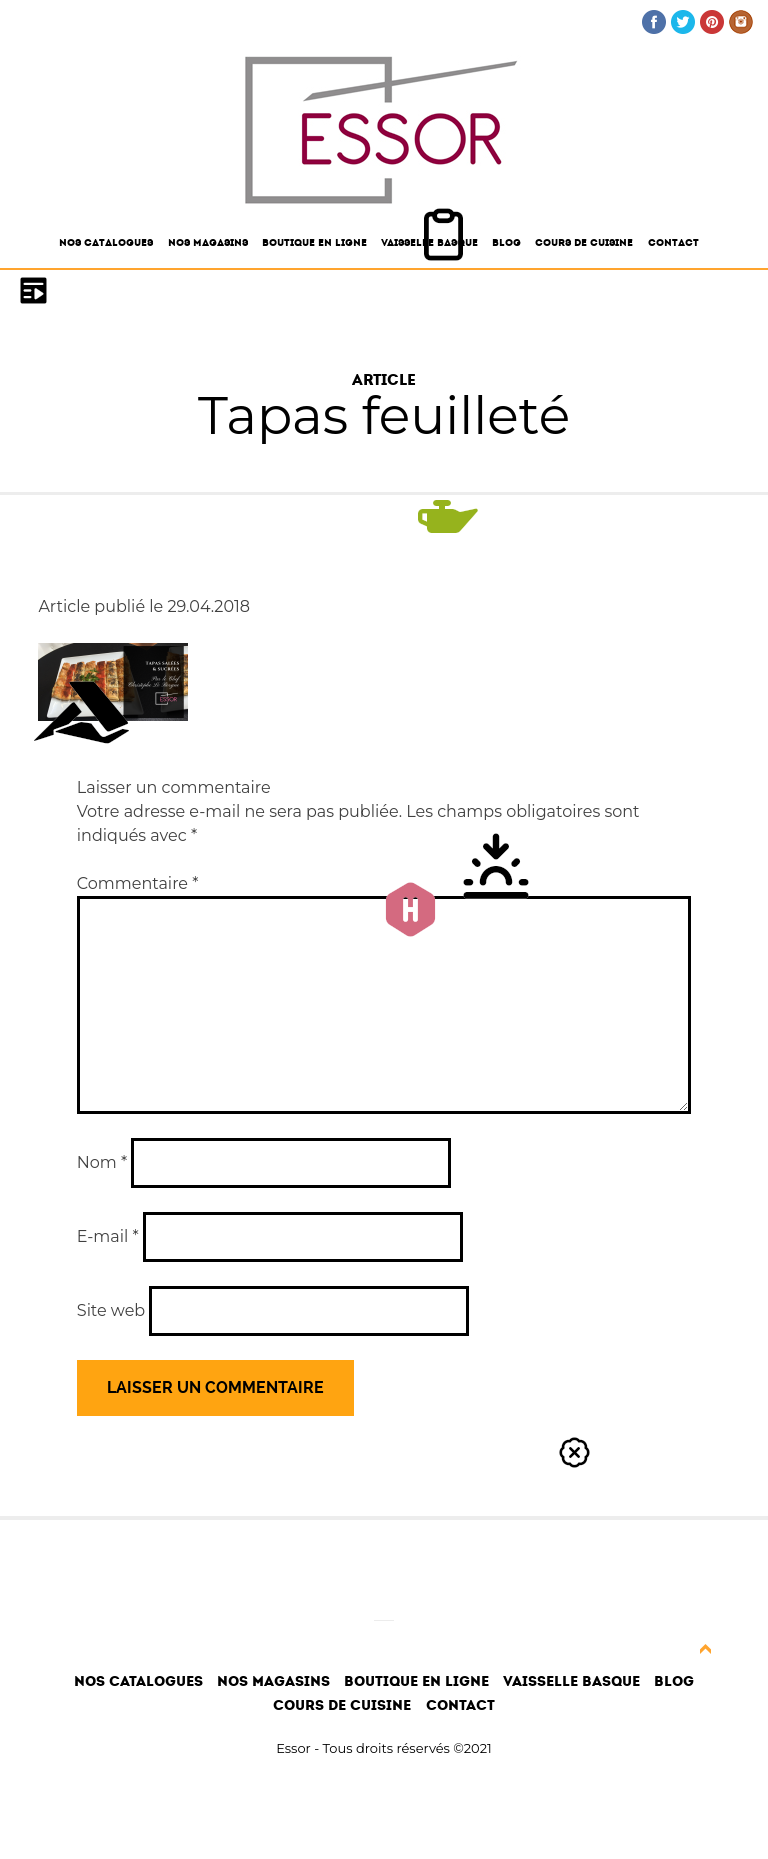 Image resolution: width=768 pixels, height=1859 pixels. I want to click on view media queue or playlist, so click(33, 290).